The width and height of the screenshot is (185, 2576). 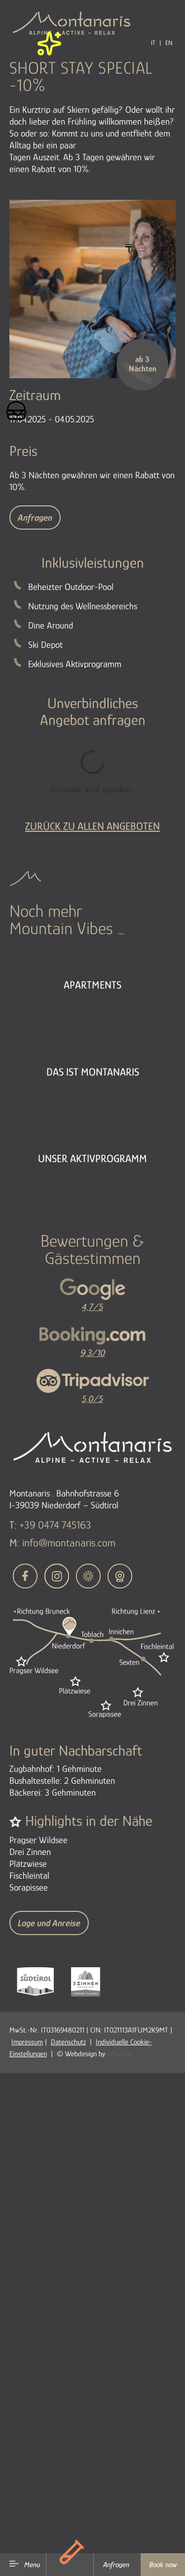 What do you see at coordinates (72, 2552) in the screenshot?
I see `access lab or experimental features` at bounding box center [72, 2552].